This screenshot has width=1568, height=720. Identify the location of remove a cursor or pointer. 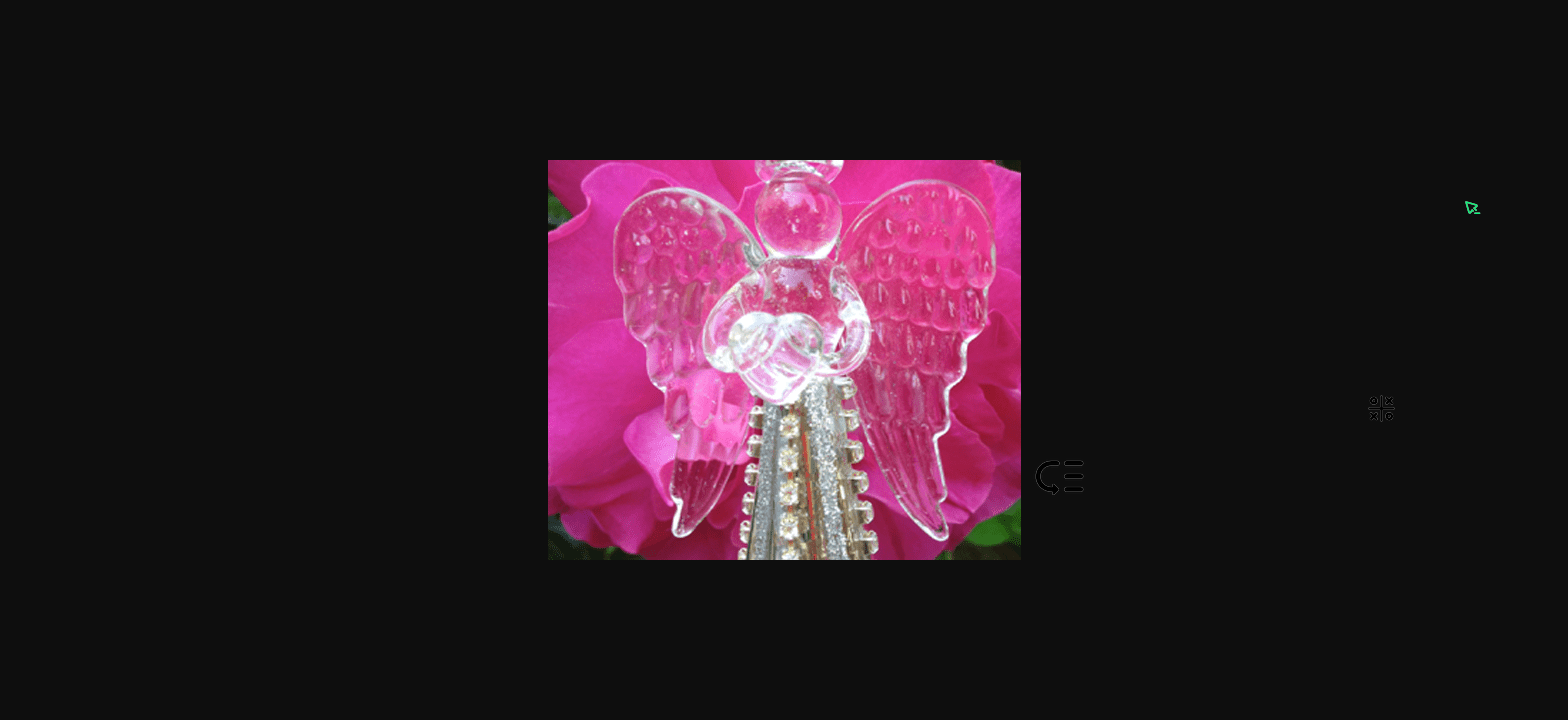
(1472, 208).